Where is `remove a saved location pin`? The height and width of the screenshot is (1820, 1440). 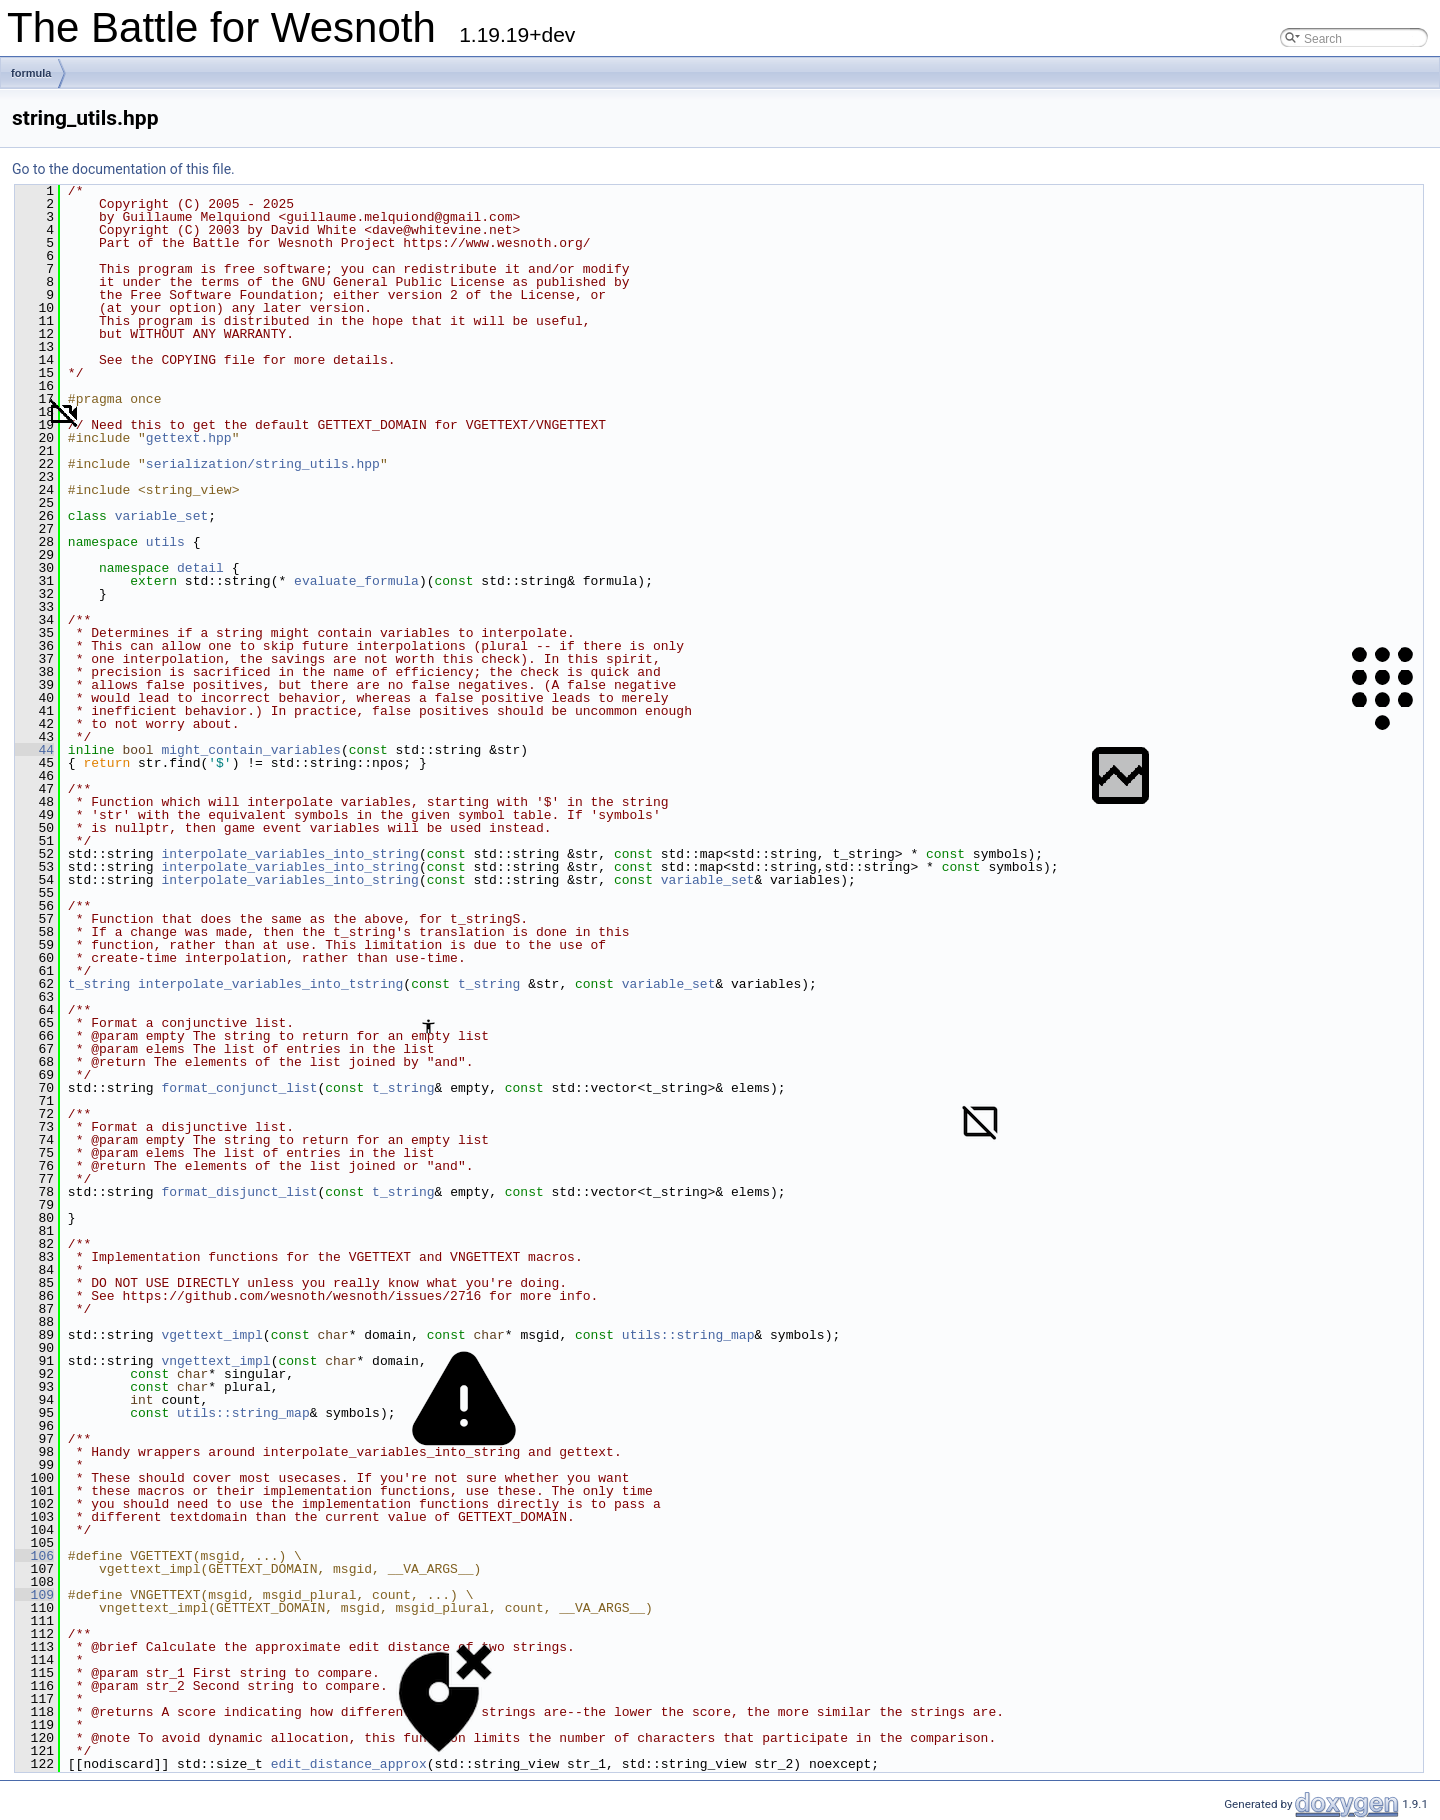
remove a saved location pin is located at coordinates (439, 1697).